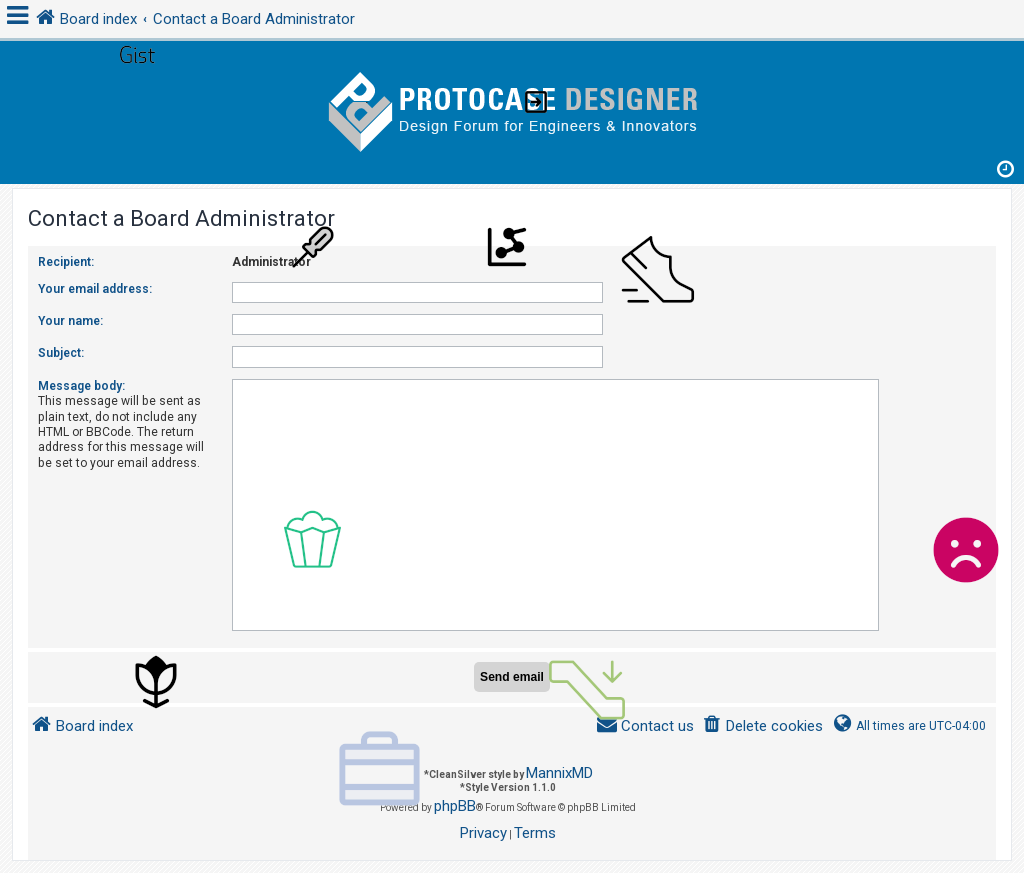 Image resolution: width=1024 pixels, height=873 pixels. Describe the element at coordinates (656, 273) in the screenshot. I see `track your running or walking activity` at that location.